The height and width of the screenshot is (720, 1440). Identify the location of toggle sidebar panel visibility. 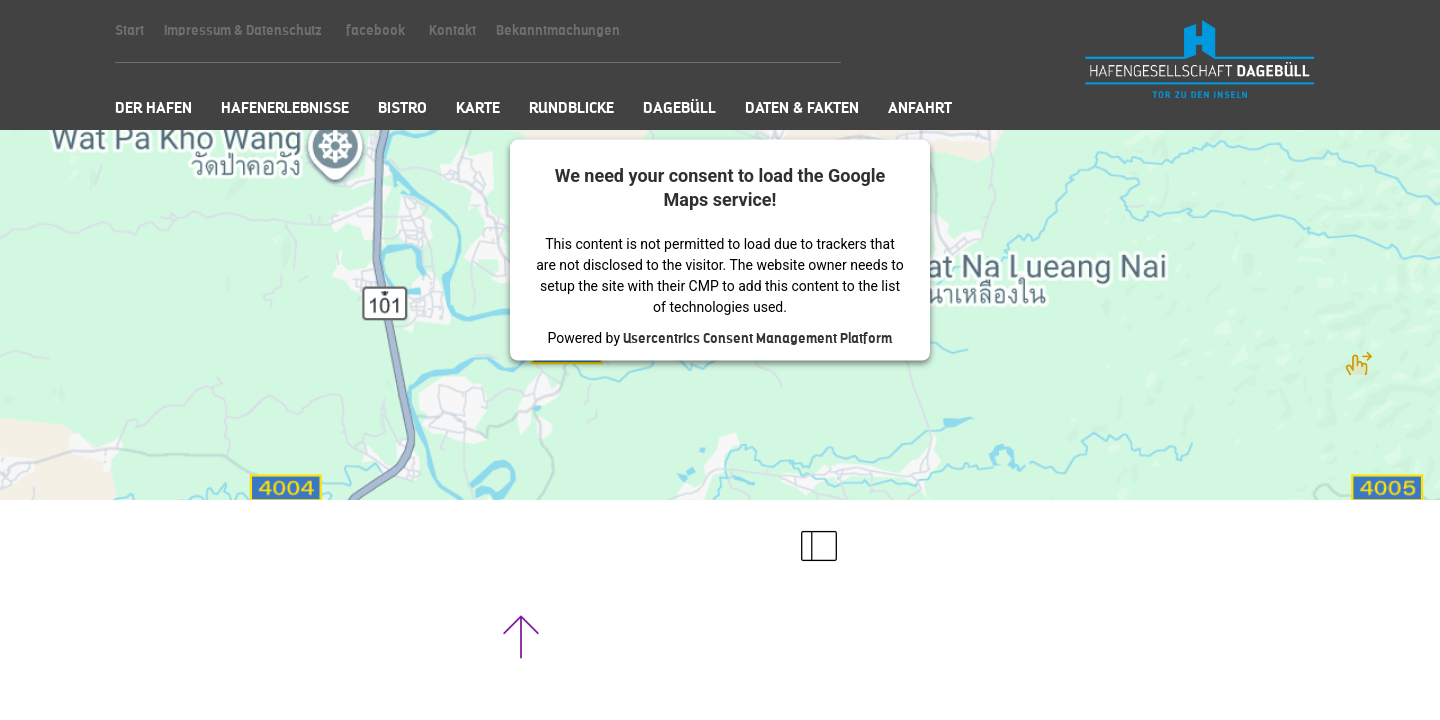
(819, 546).